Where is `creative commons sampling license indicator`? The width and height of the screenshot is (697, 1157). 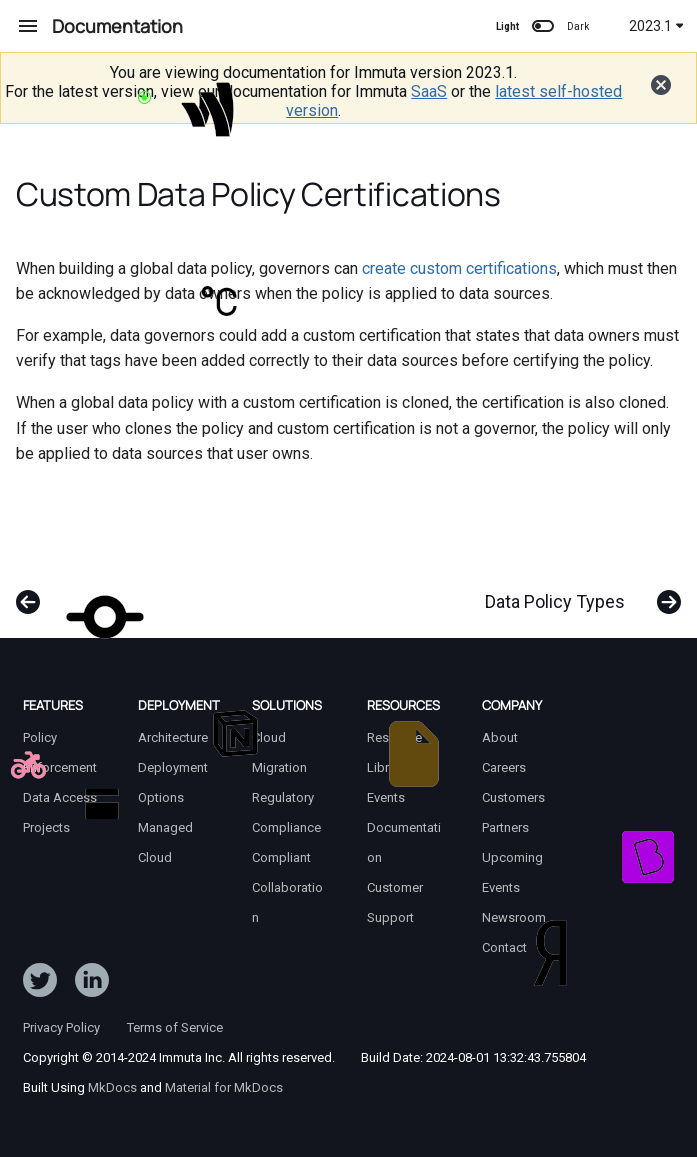 creative commons sampling license indicator is located at coordinates (144, 97).